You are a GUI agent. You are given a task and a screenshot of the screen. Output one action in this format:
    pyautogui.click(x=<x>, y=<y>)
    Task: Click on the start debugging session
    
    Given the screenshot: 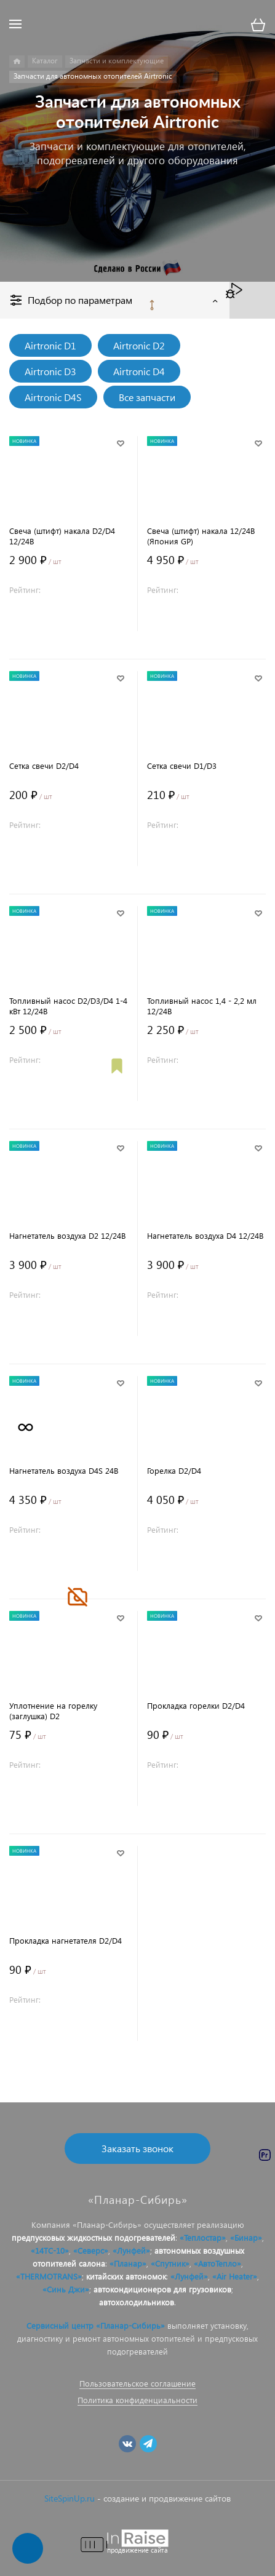 What is the action you would take?
    pyautogui.click(x=234, y=289)
    